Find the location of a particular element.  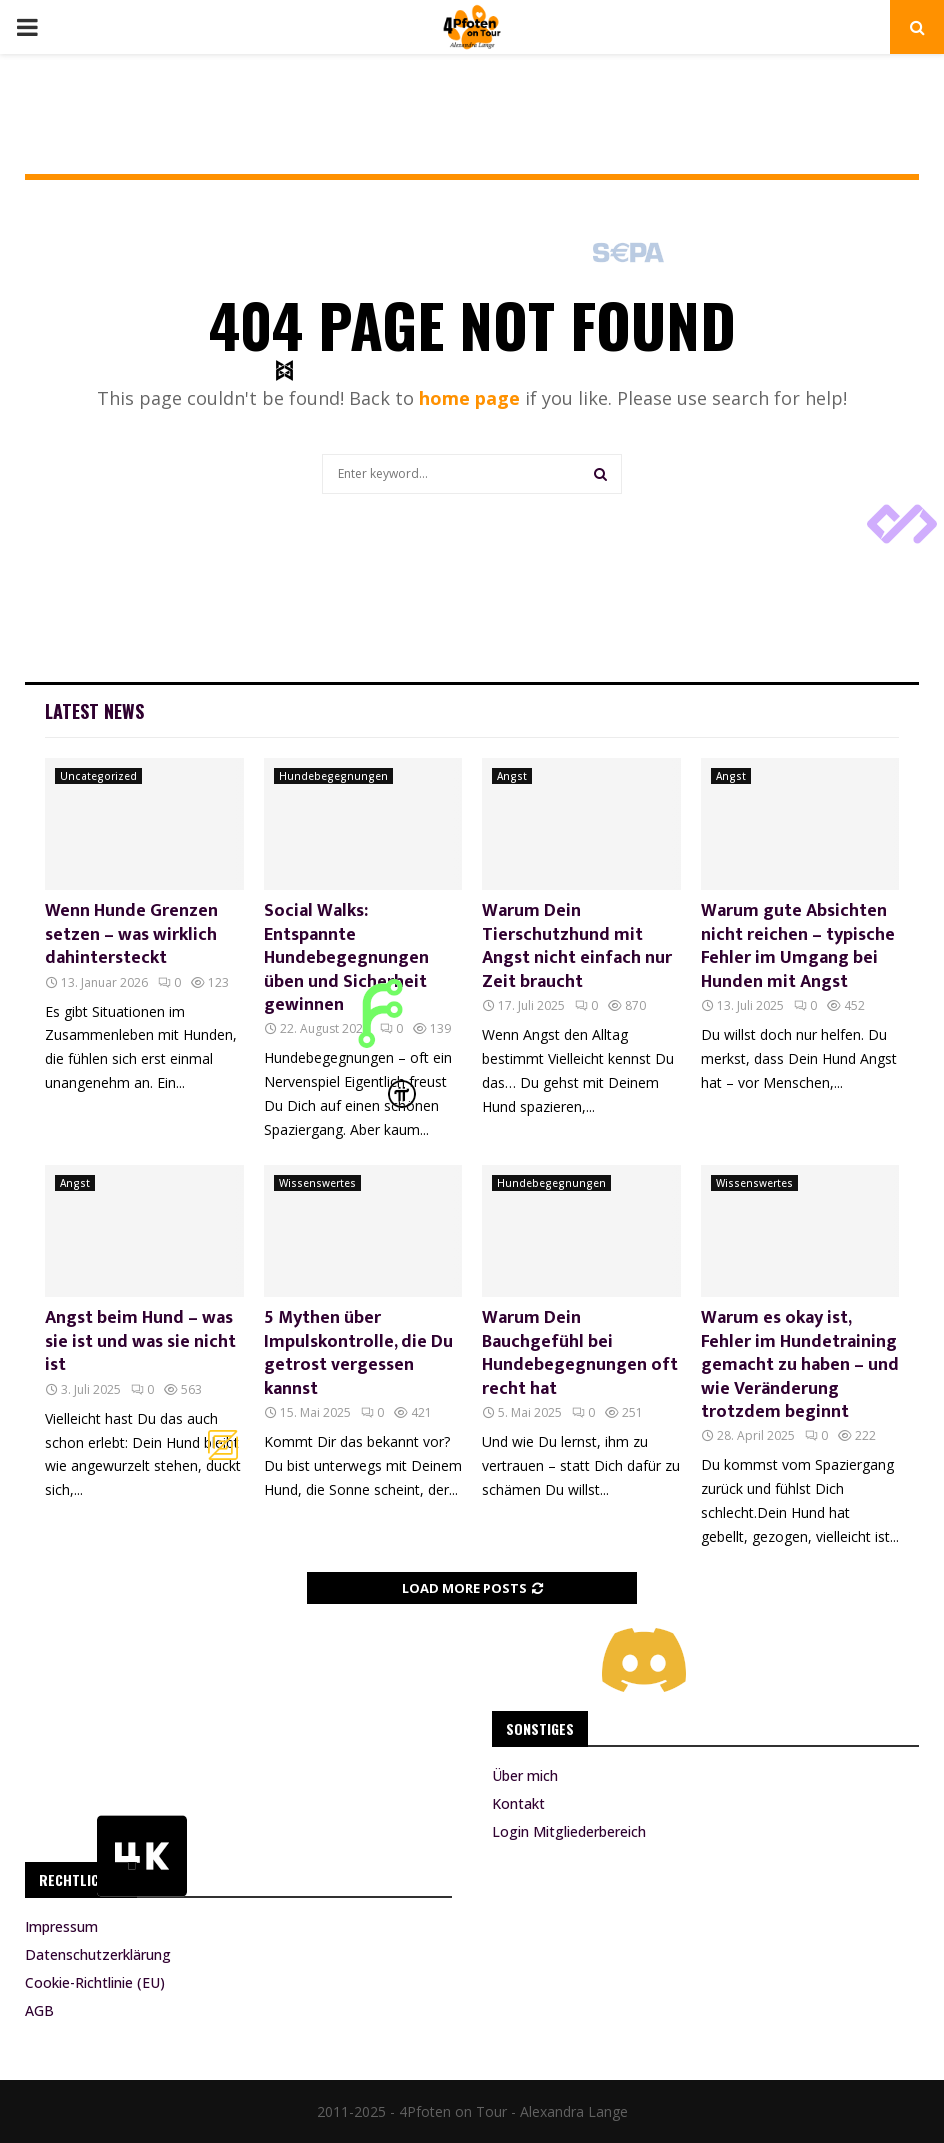

pi network cryptocurrency logo is located at coordinates (402, 1094).